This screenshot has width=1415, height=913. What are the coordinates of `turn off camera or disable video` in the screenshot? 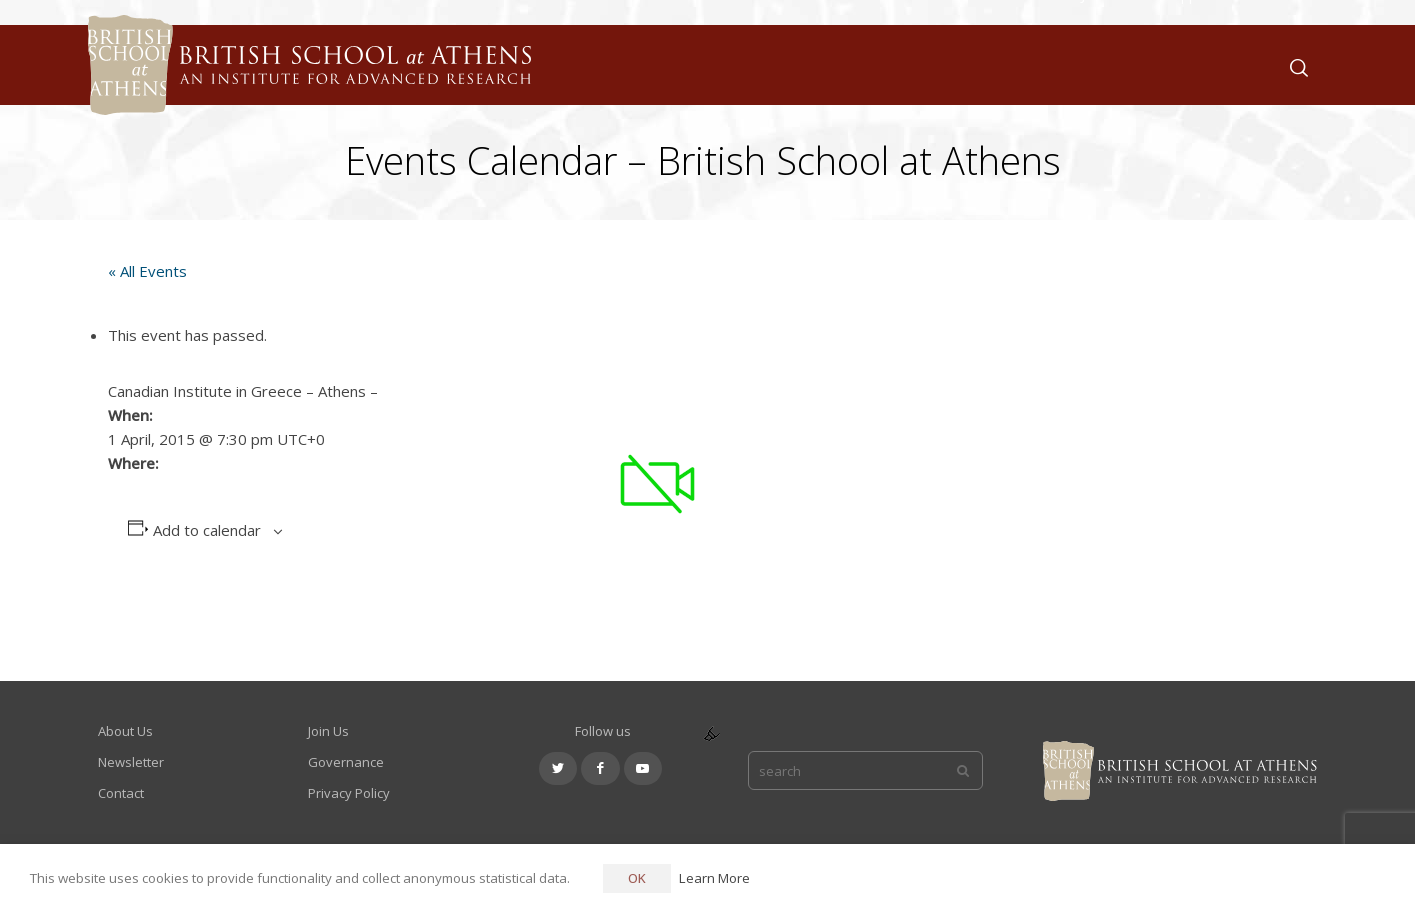 It's located at (655, 484).